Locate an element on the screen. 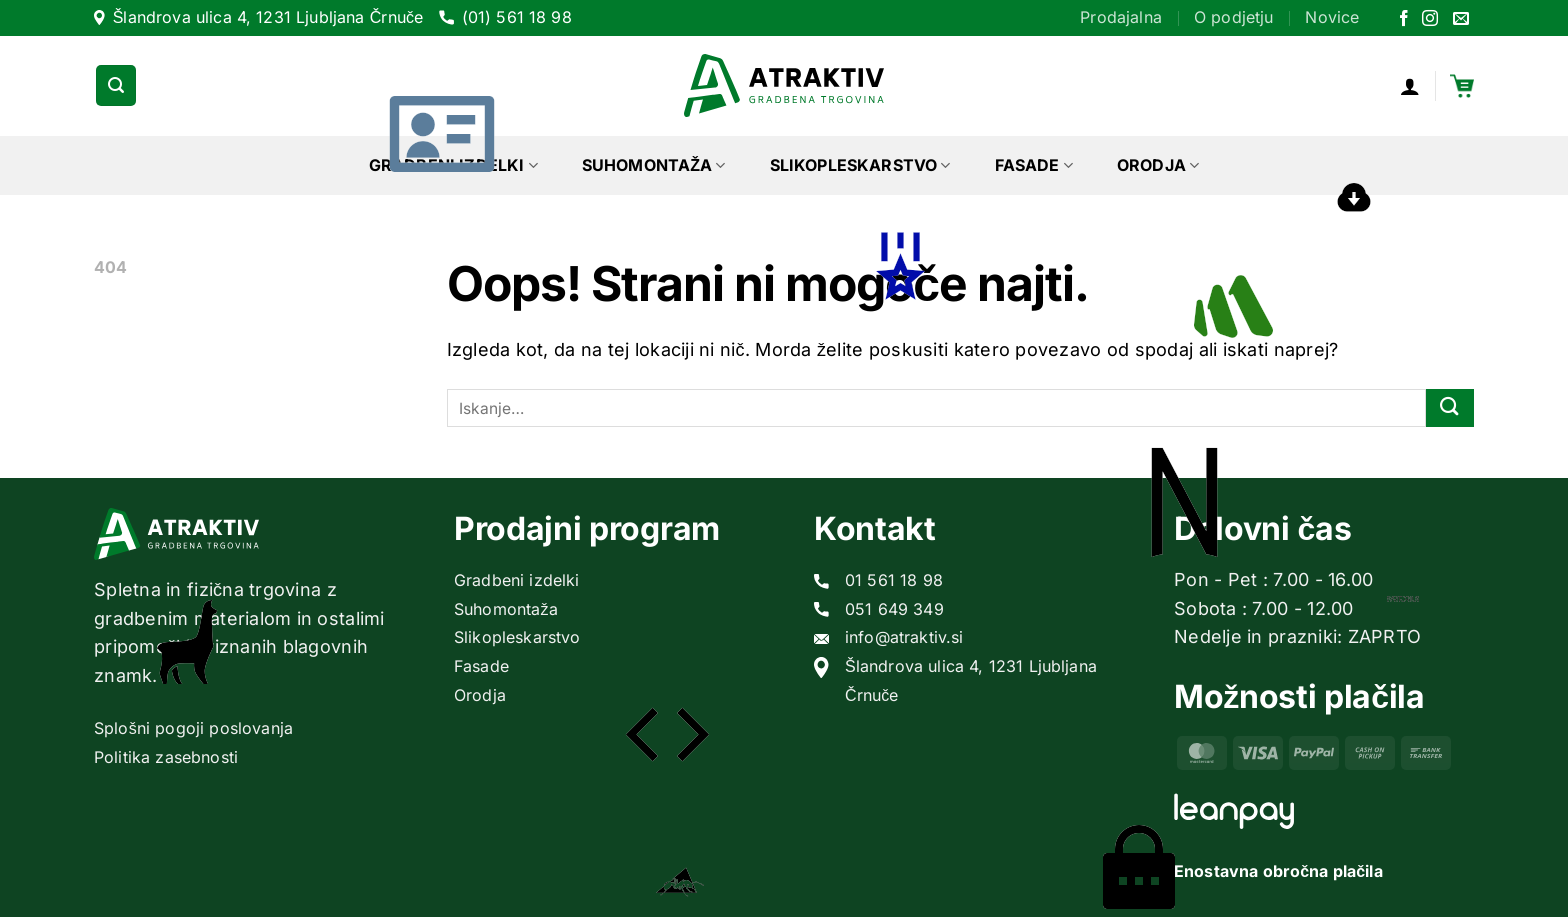 The width and height of the screenshot is (1568, 917). apache ant build tool logo is located at coordinates (680, 882).